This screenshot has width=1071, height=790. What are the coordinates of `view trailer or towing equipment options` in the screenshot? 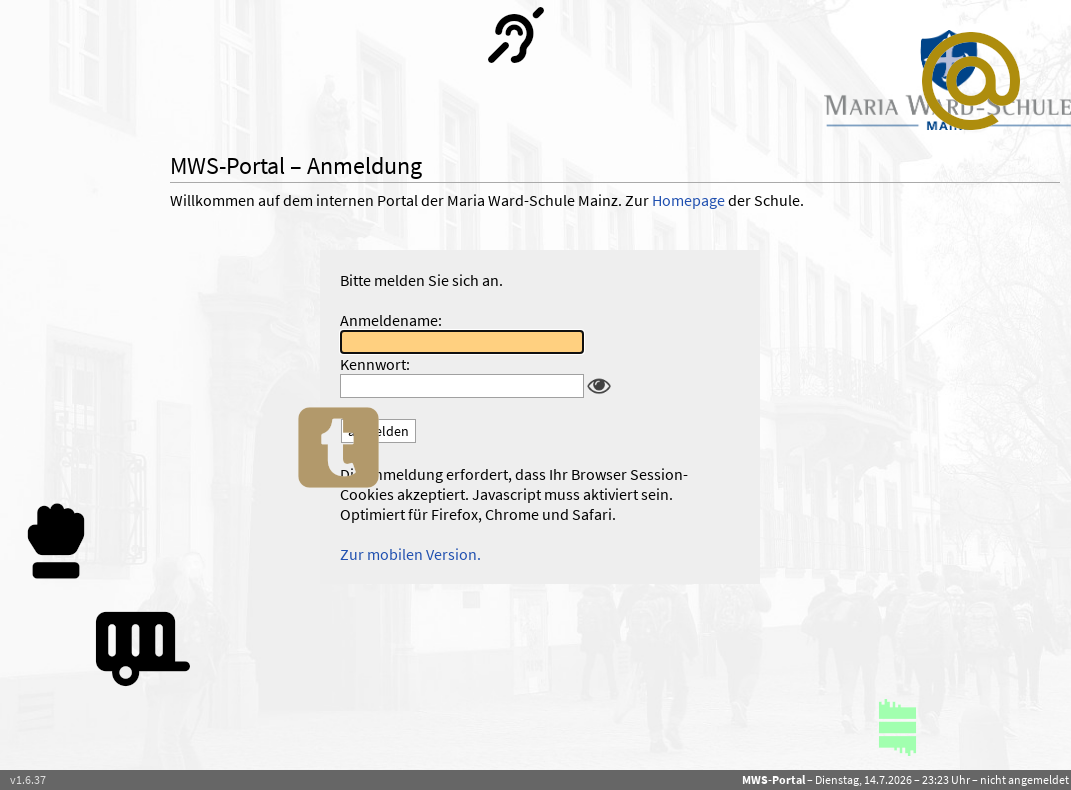 It's located at (140, 646).